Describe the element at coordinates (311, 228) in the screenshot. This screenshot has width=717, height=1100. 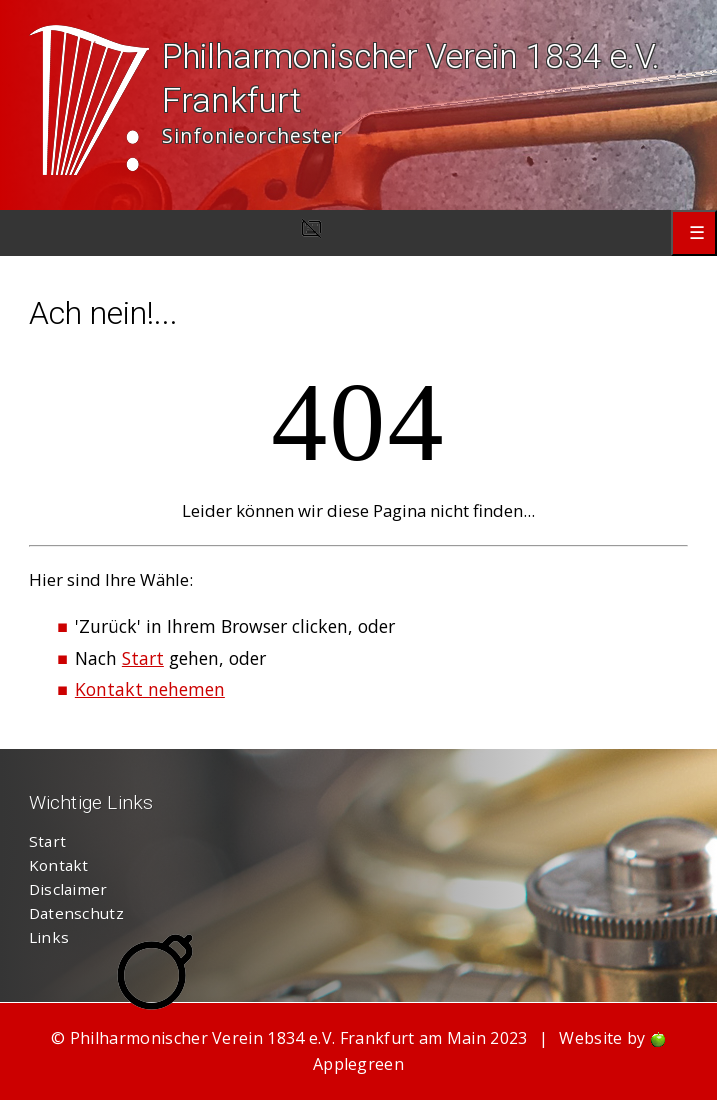
I see `disable keyboard input` at that location.